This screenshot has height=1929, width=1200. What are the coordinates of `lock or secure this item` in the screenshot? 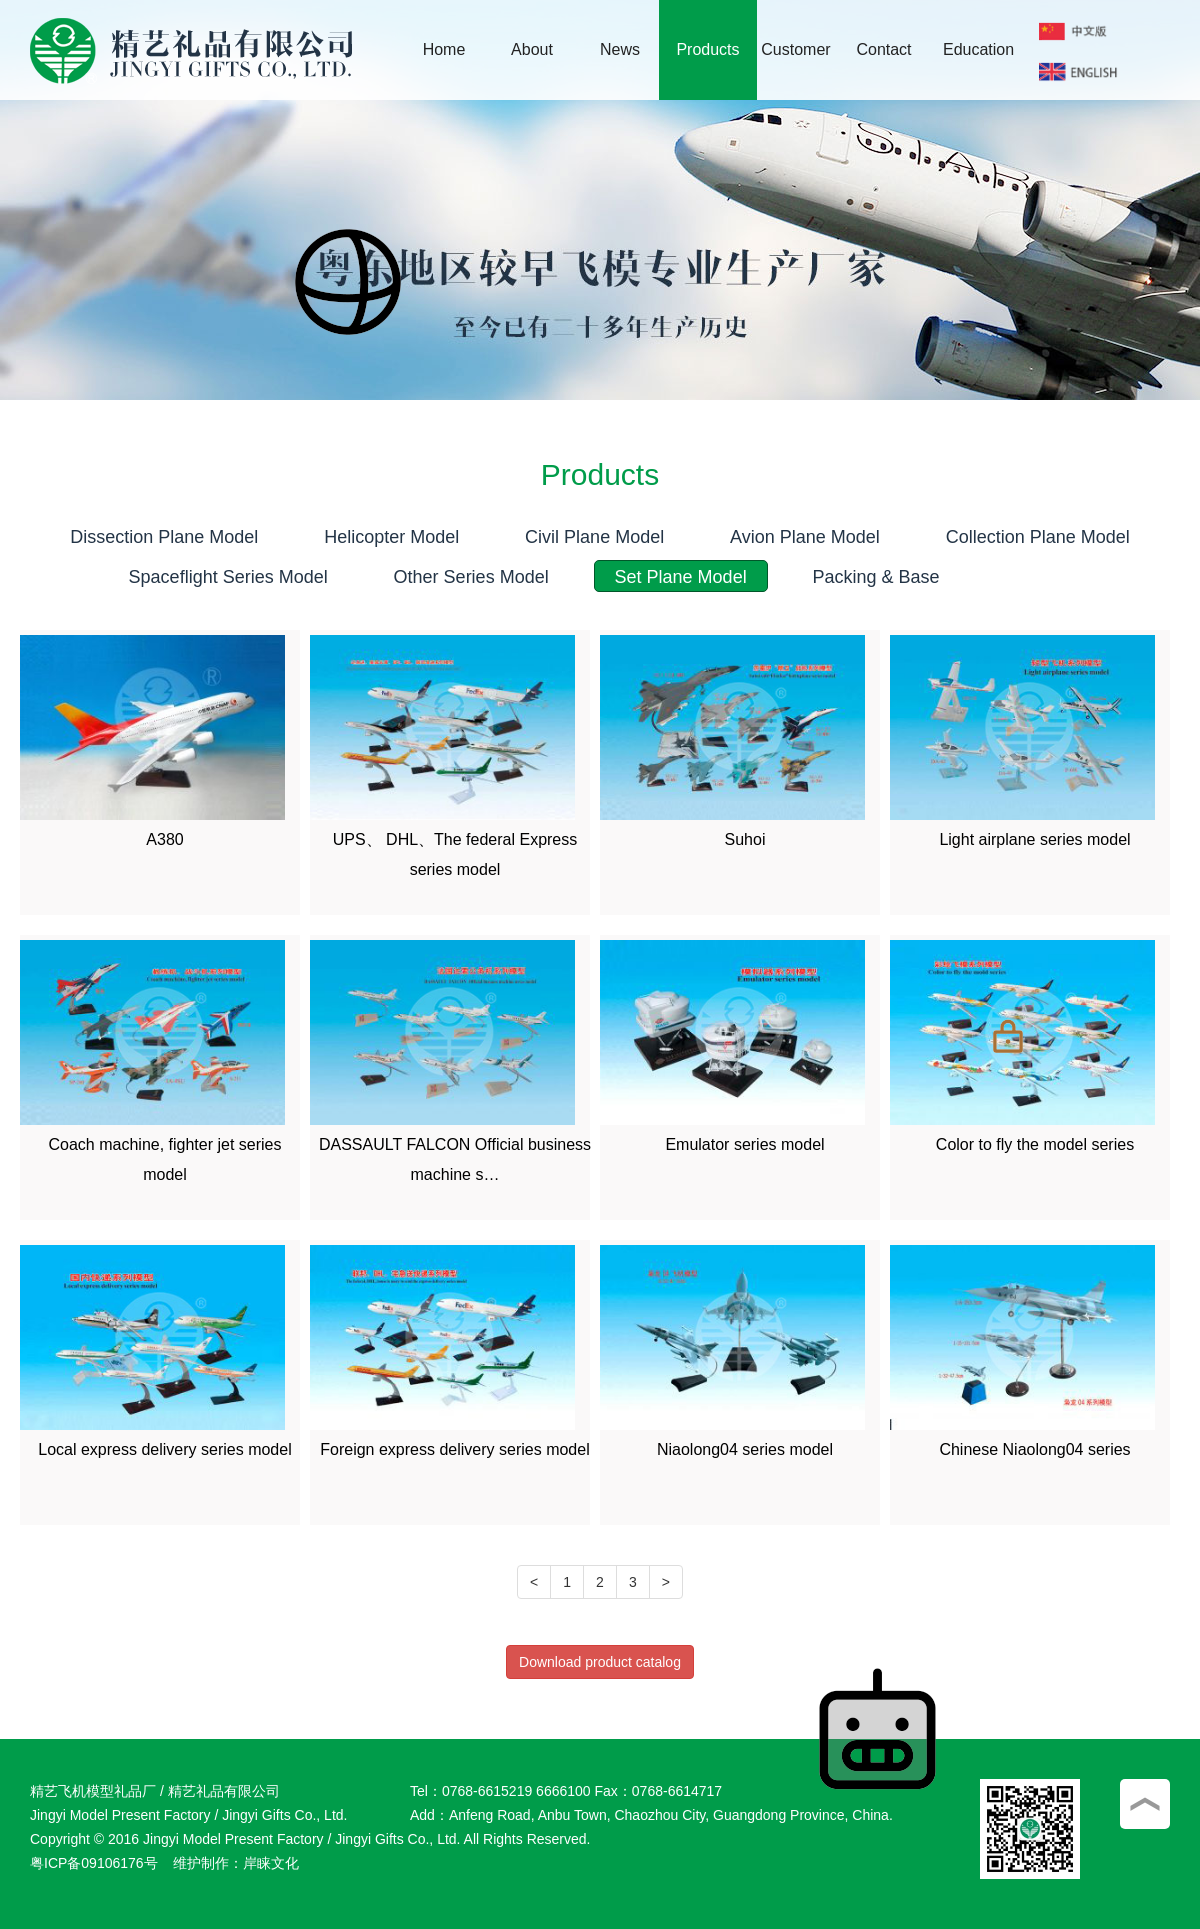 It's located at (1008, 1038).